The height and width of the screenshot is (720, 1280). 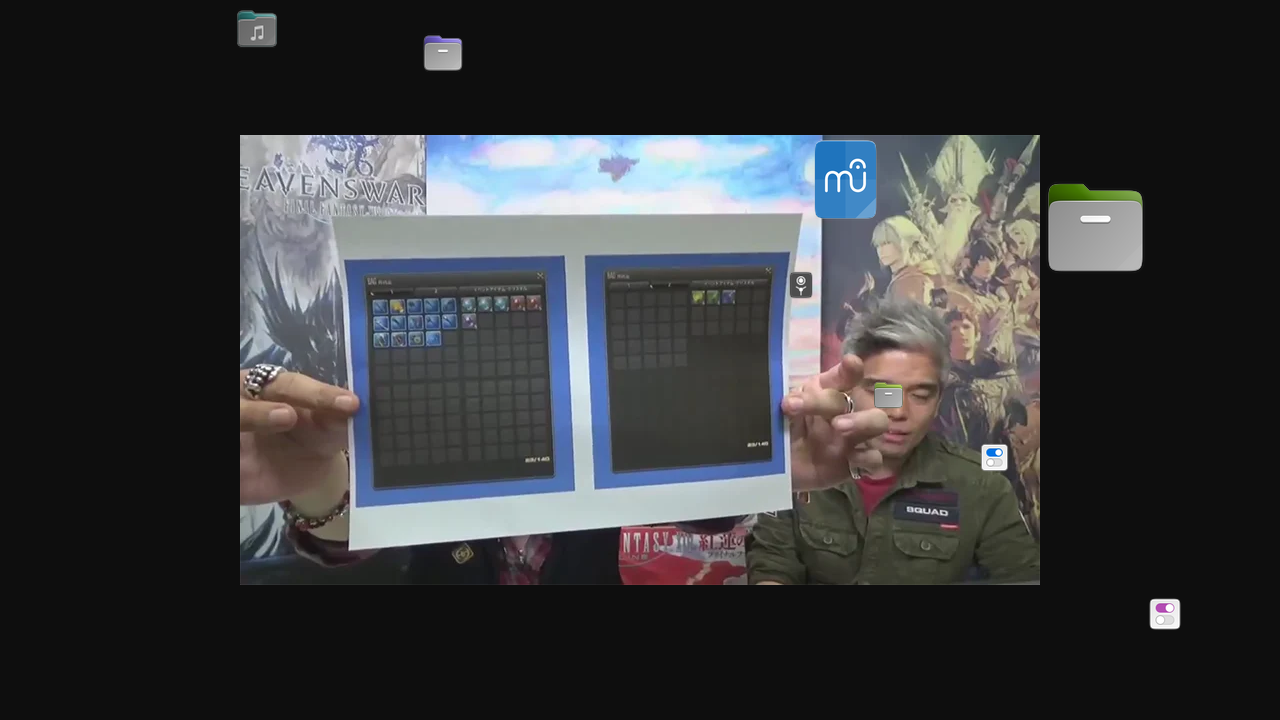 I want to click on open the file manager application, so click(x=888, y=394).